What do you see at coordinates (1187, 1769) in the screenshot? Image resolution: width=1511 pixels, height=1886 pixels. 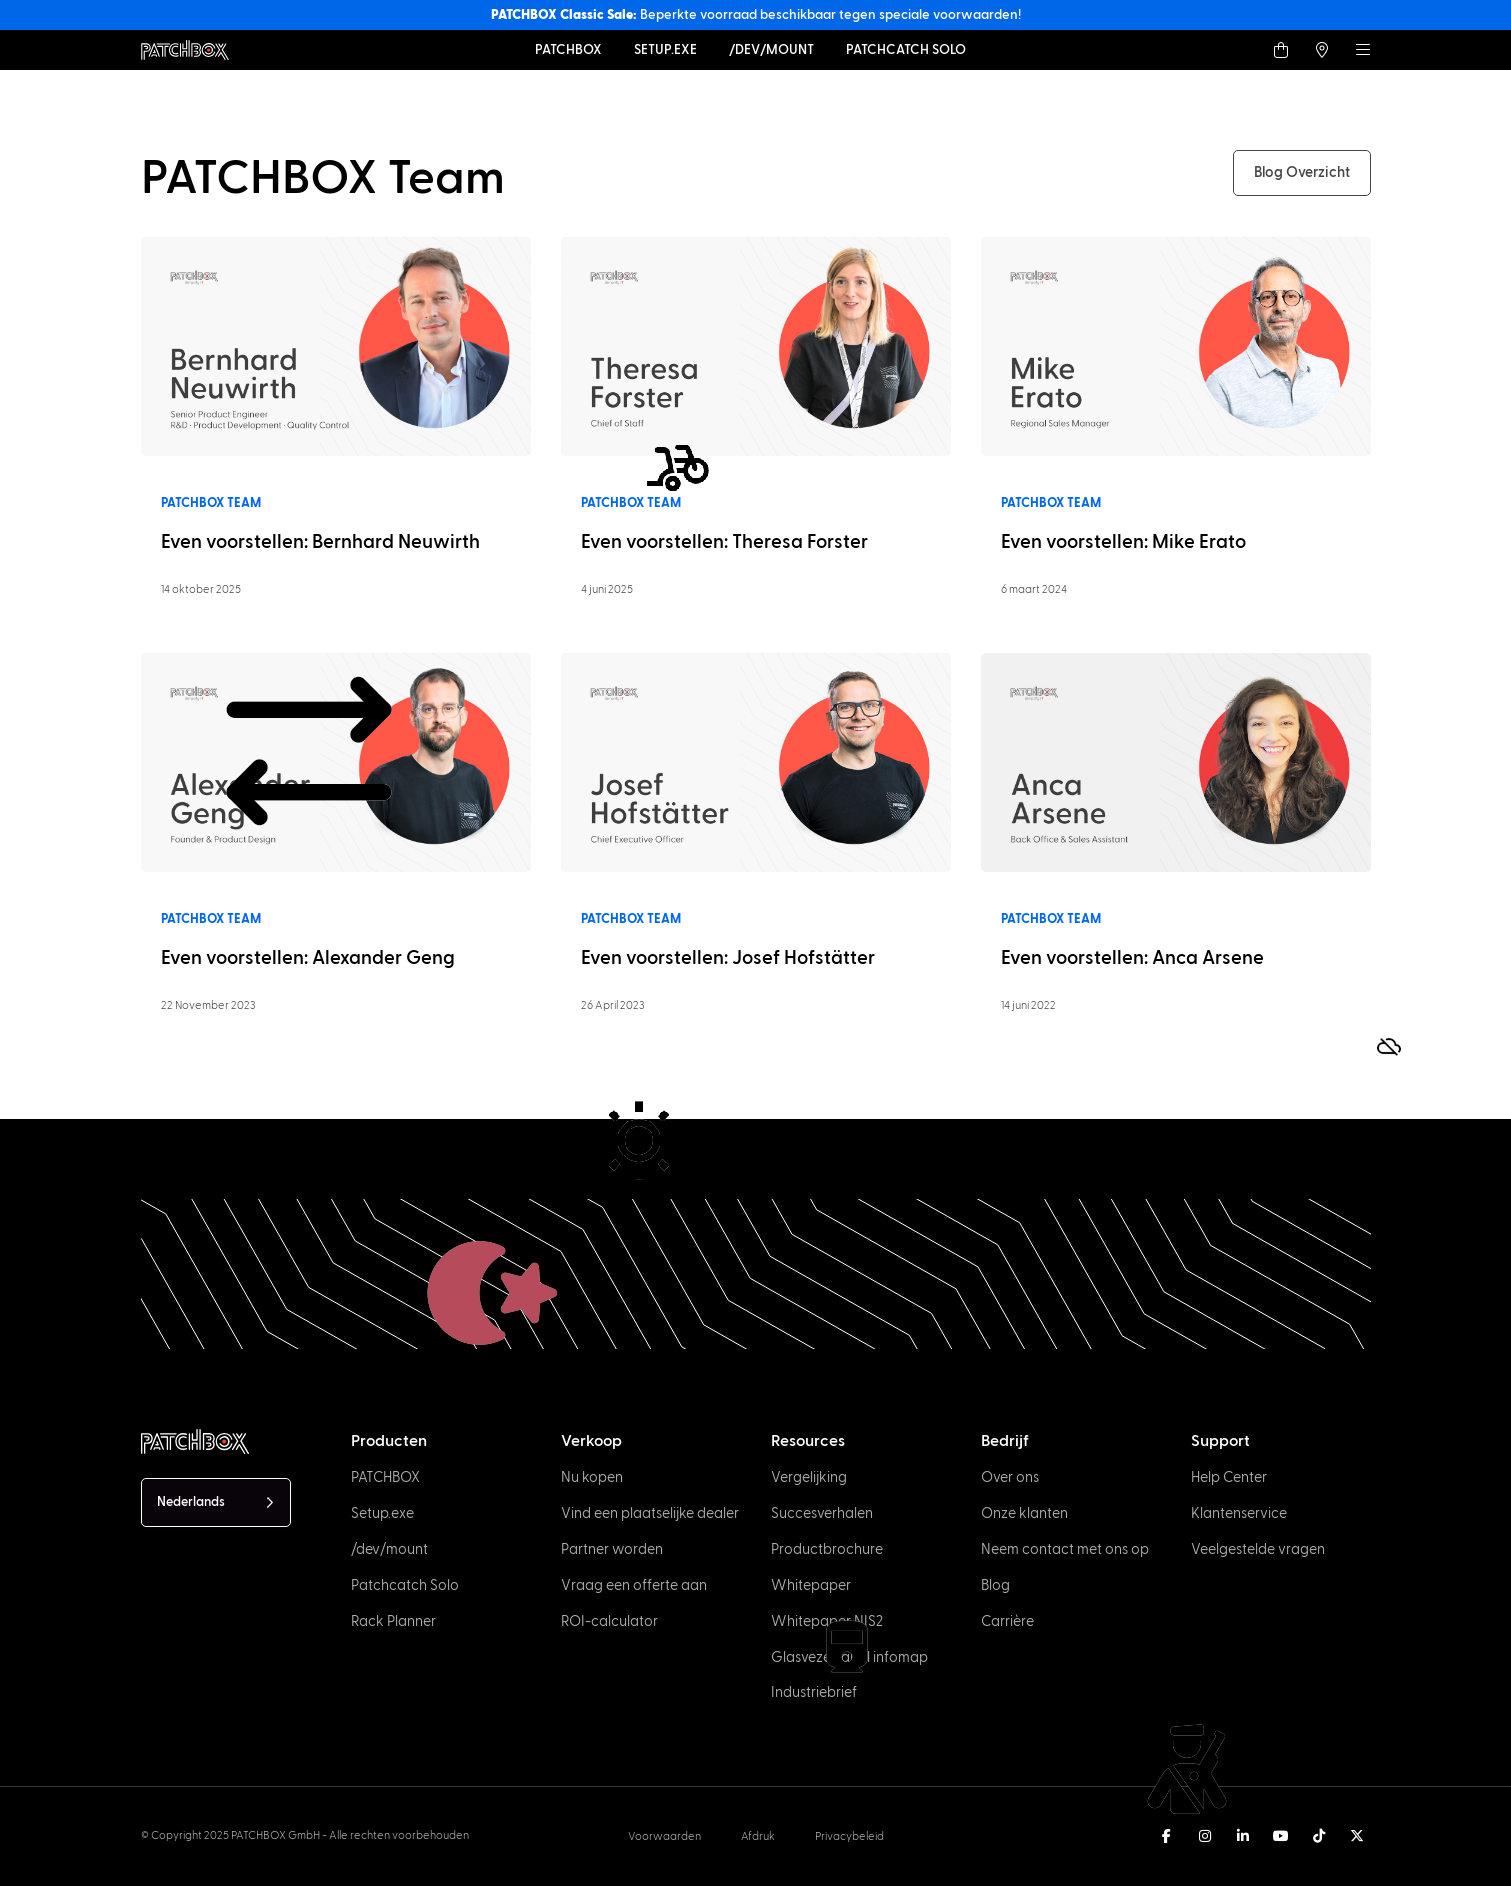 I see `indicates military or armed forces personnel` at bounding box center [1187, 1769].